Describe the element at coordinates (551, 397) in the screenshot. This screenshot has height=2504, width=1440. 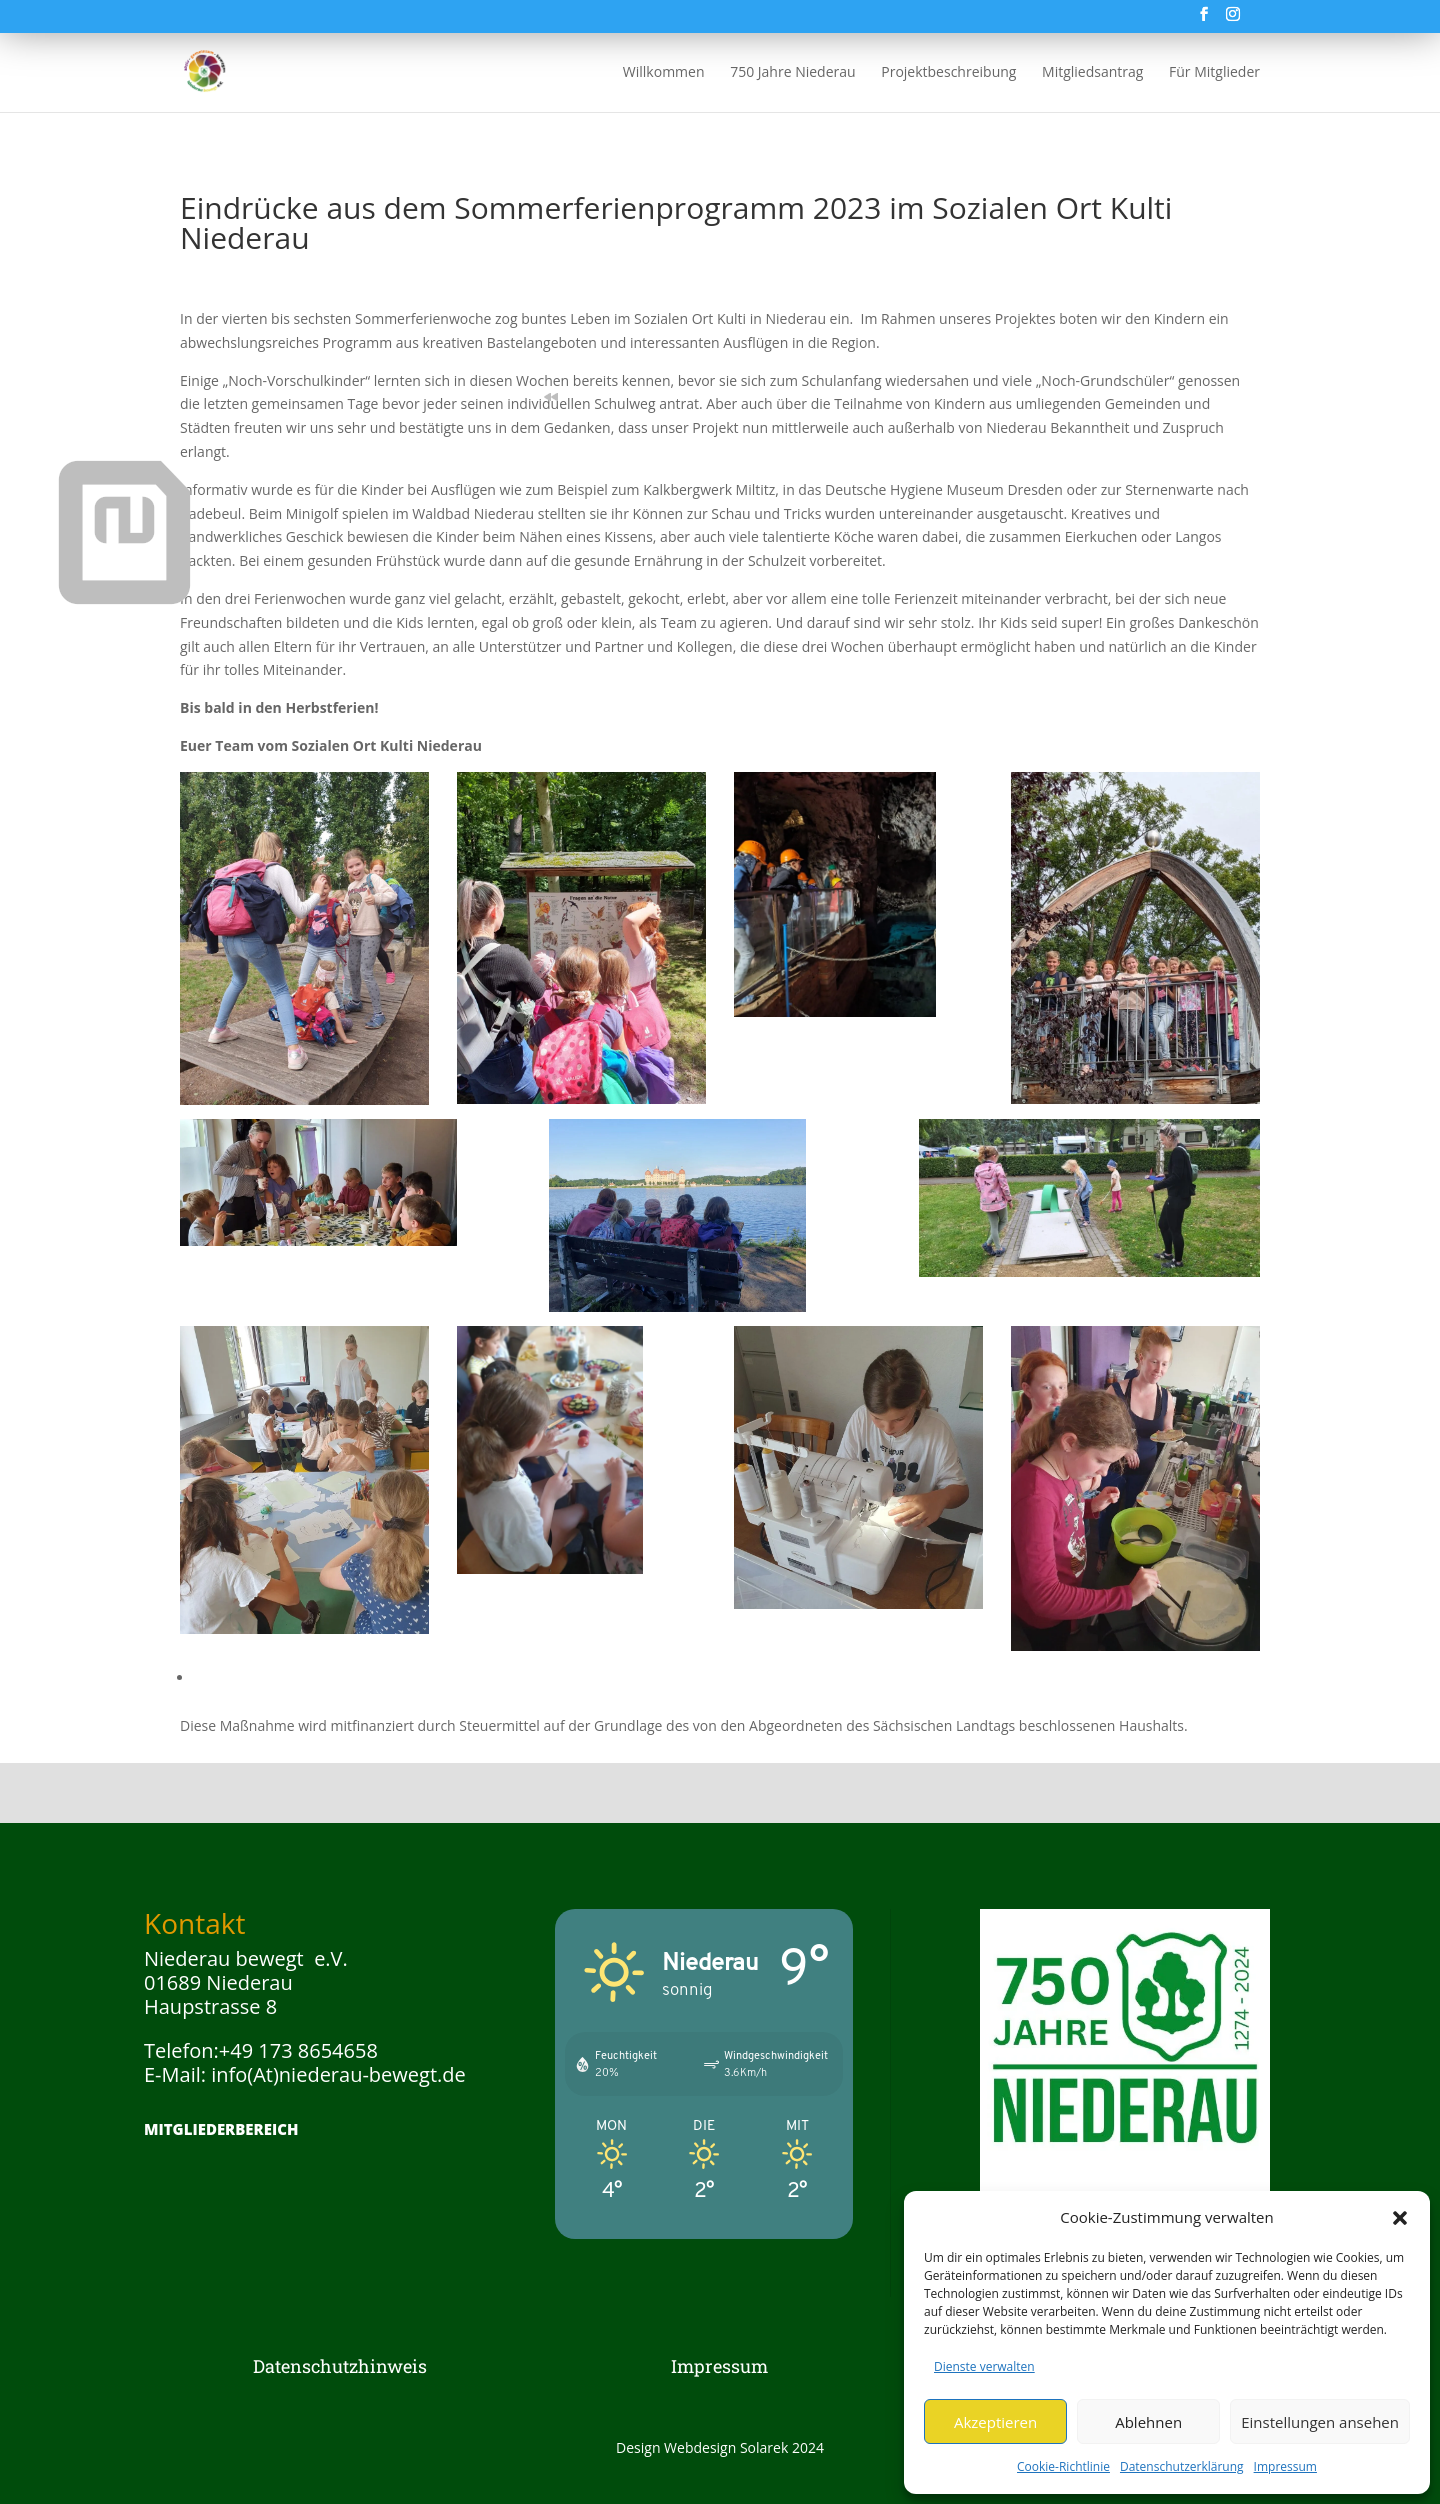
I see `rewind or seek backward in media playback` at that location.